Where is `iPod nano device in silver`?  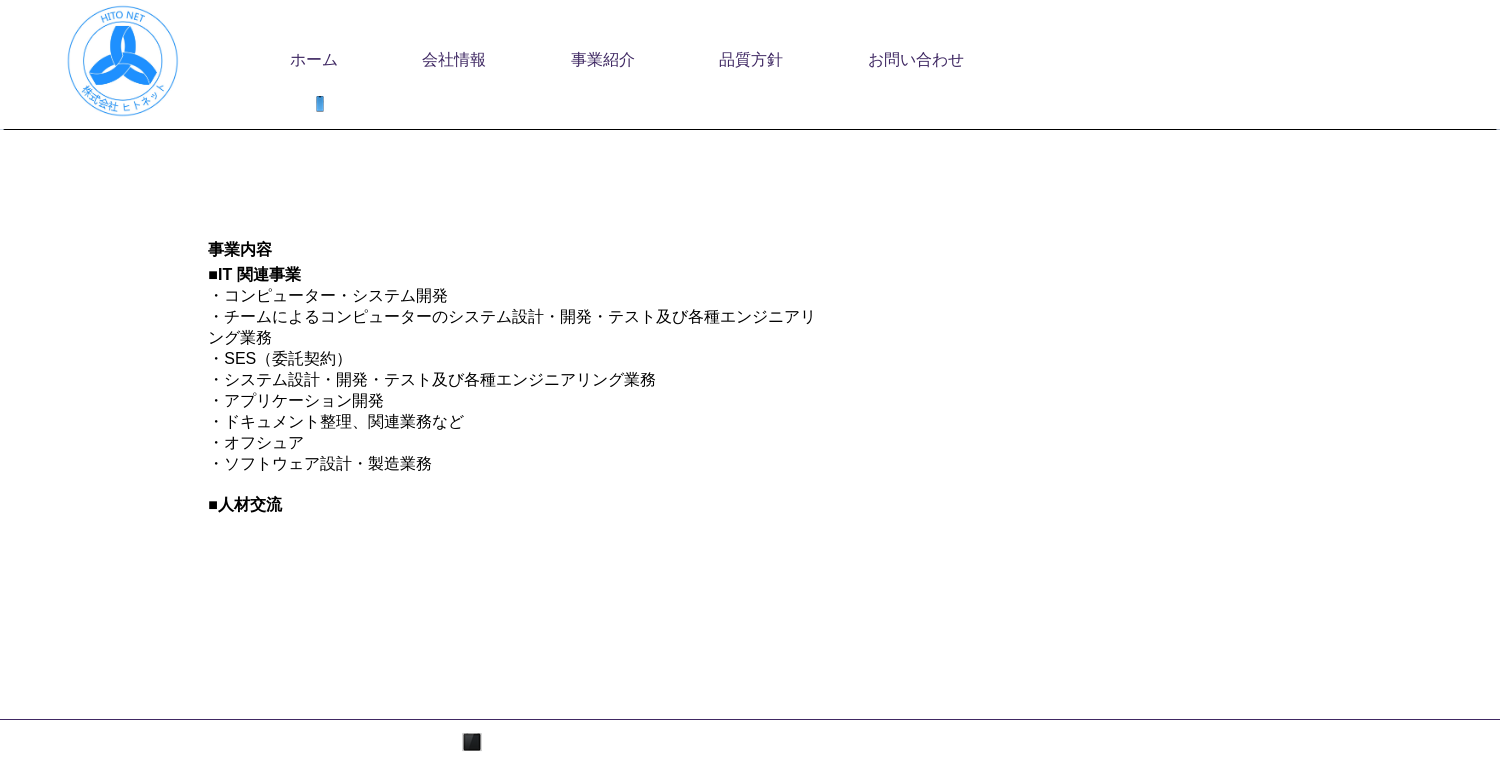
iPod nano device in silver is located at coordinates (472, 742).